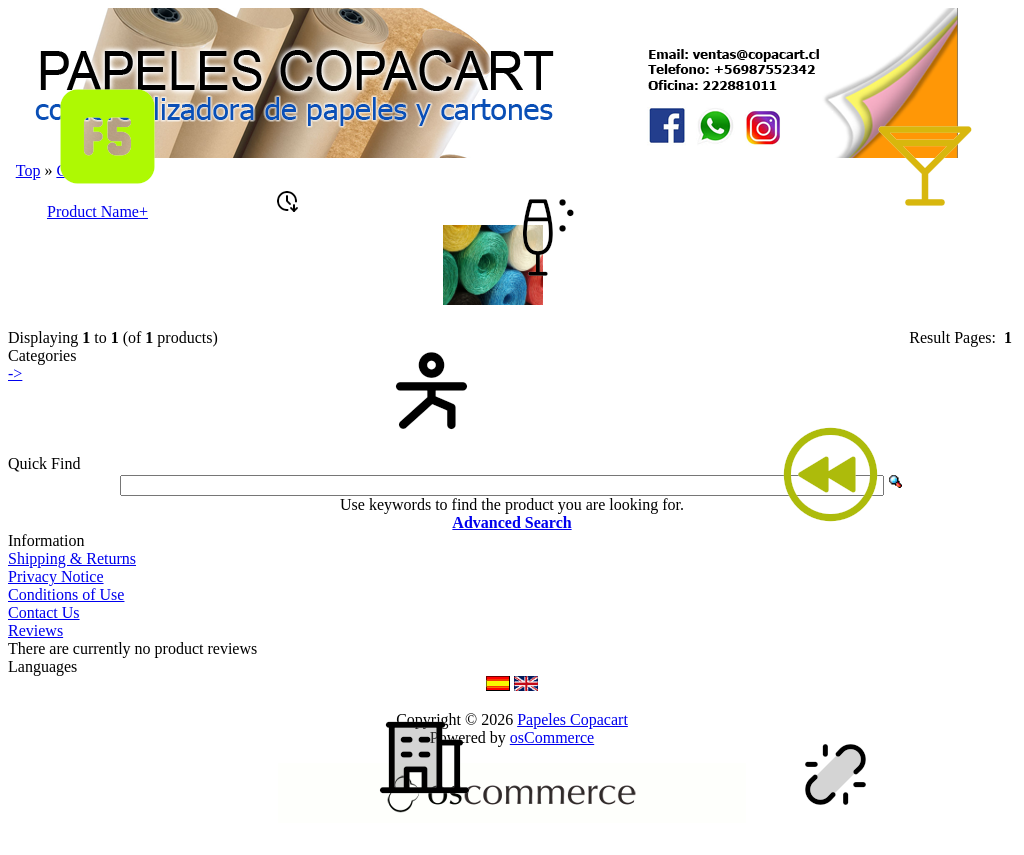  I want to click on press F5 to refresh the page, so click(107, 136).